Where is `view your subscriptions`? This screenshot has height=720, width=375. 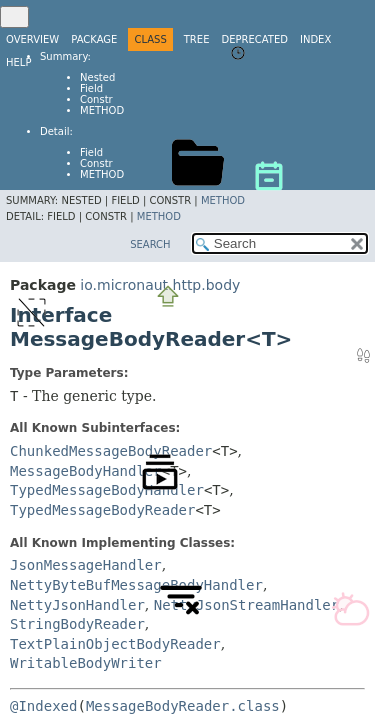 view your subscriptions is located at coordinates (160, 472).